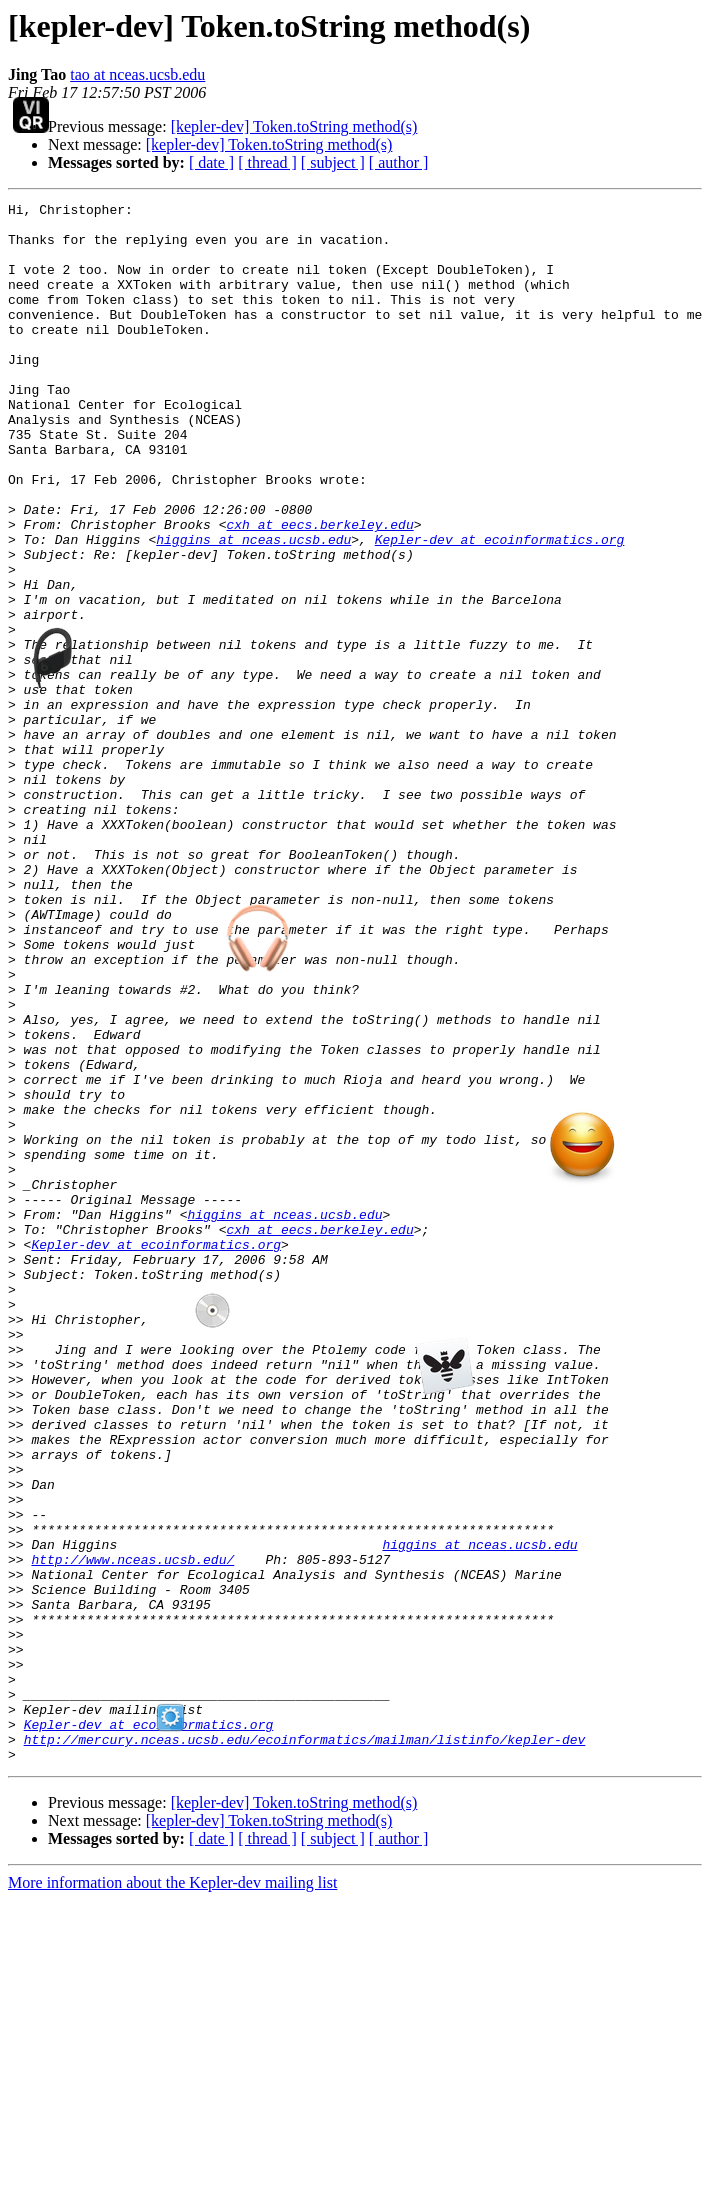 The height and width of the screenshot is (2212, 710). Describe the element at coordinates (445, 1366) in the screenshot. I see `open Kandji Agent for device management` at that location.